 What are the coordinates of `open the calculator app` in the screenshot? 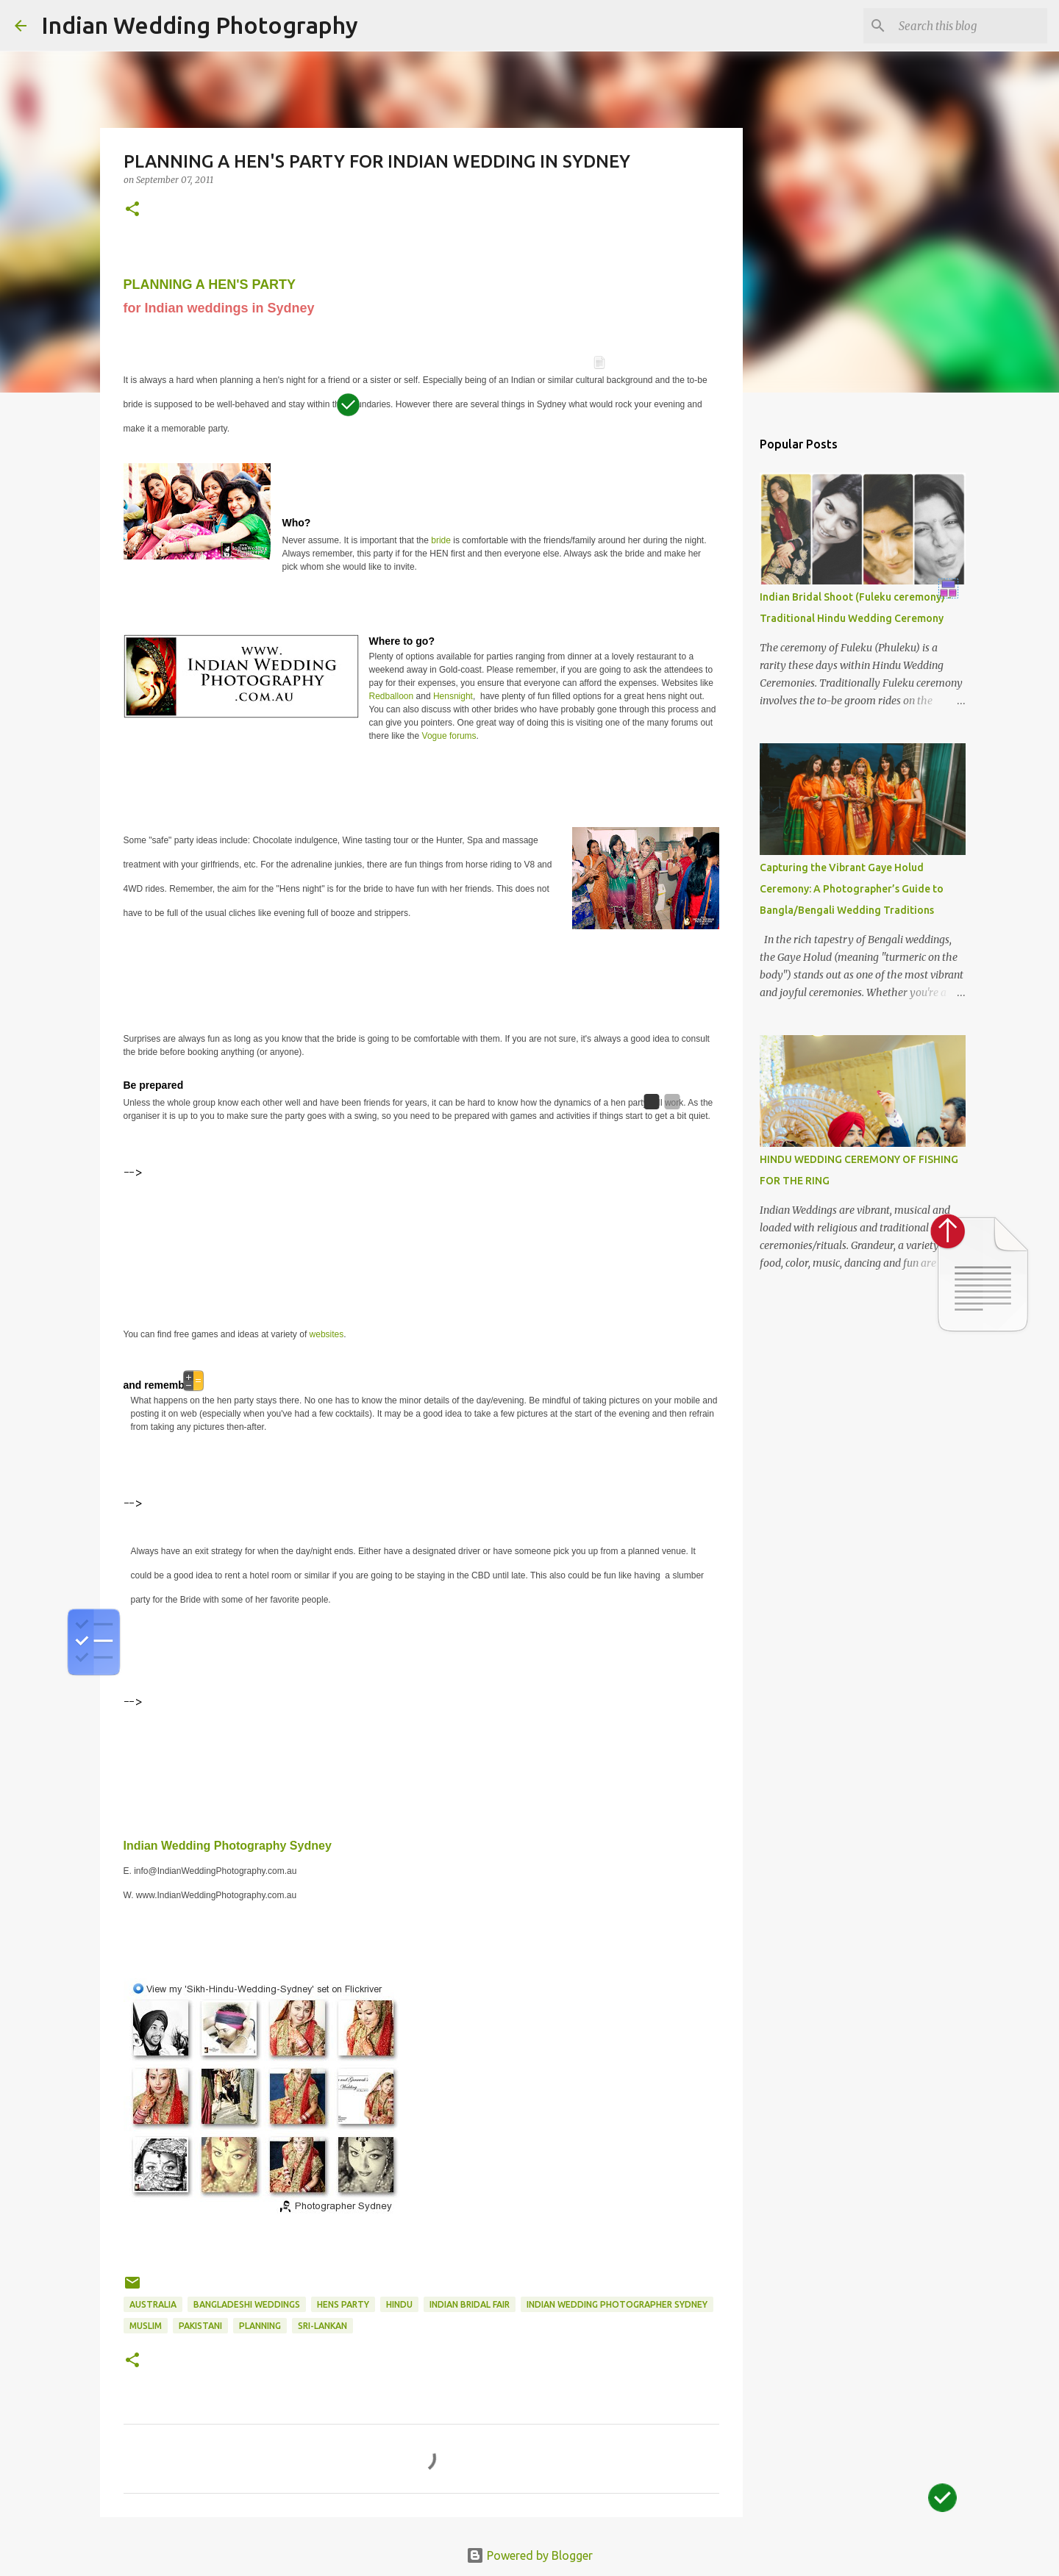 It's located at (193, 1381).